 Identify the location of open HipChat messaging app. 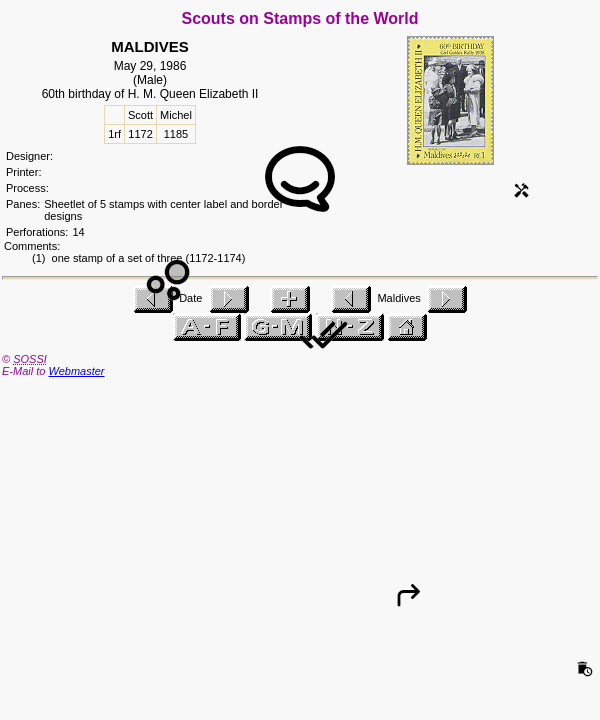
(300, 179).